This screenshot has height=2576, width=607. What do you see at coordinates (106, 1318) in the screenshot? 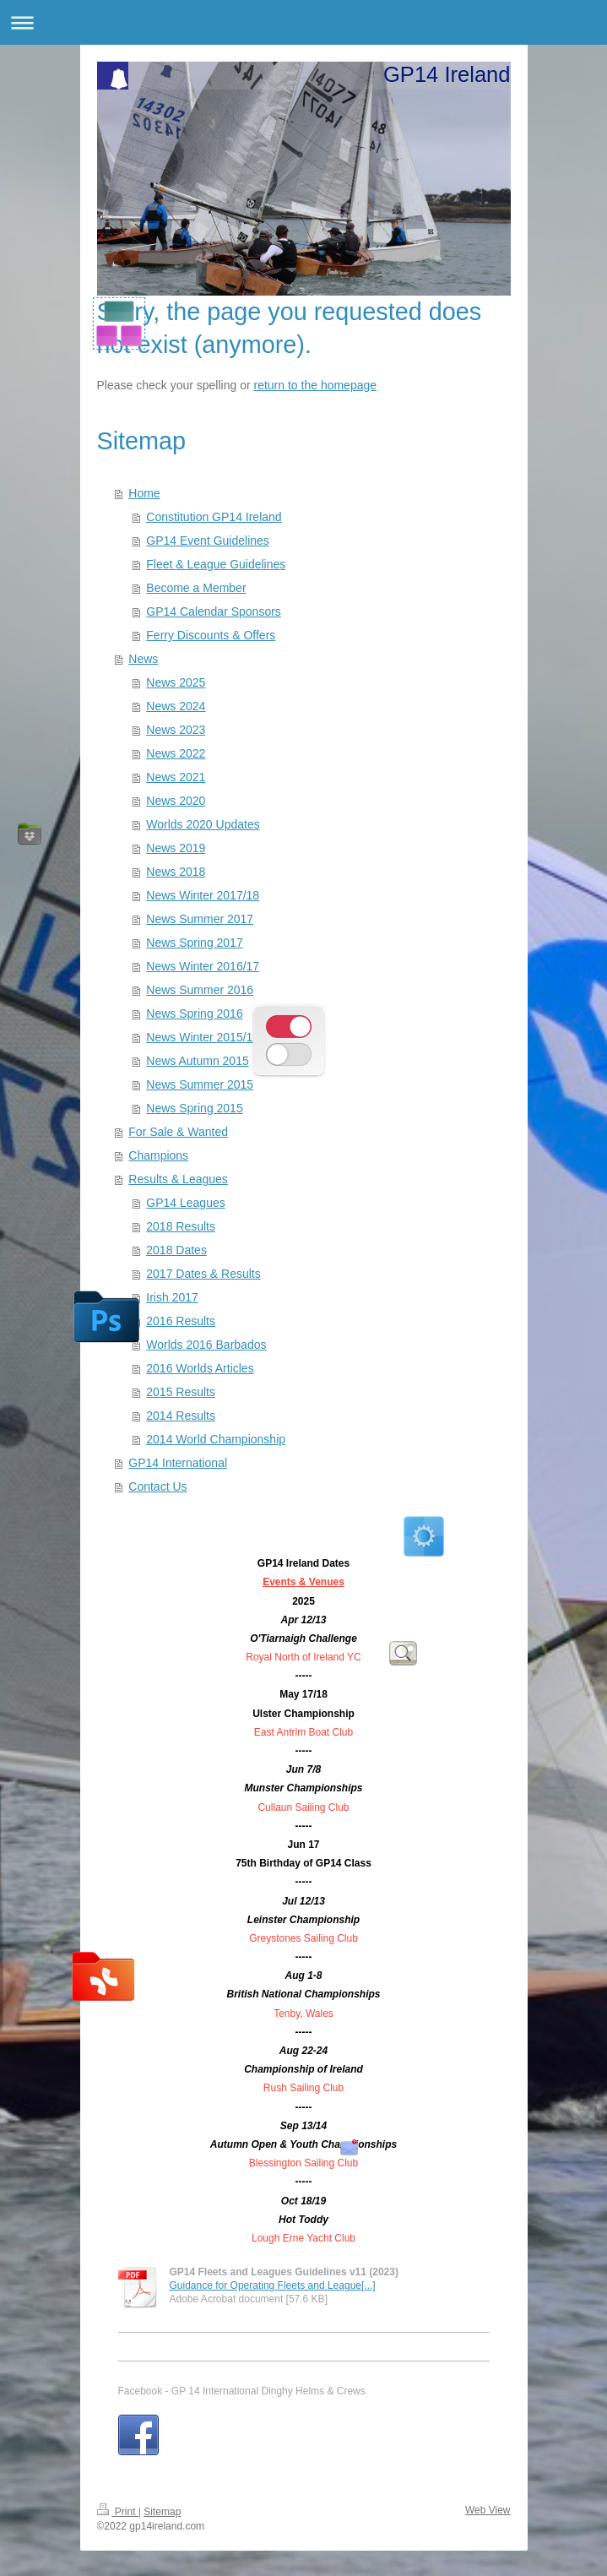
I see `open folder containing adobe photoshop files` at bounding box center [106, 1318].